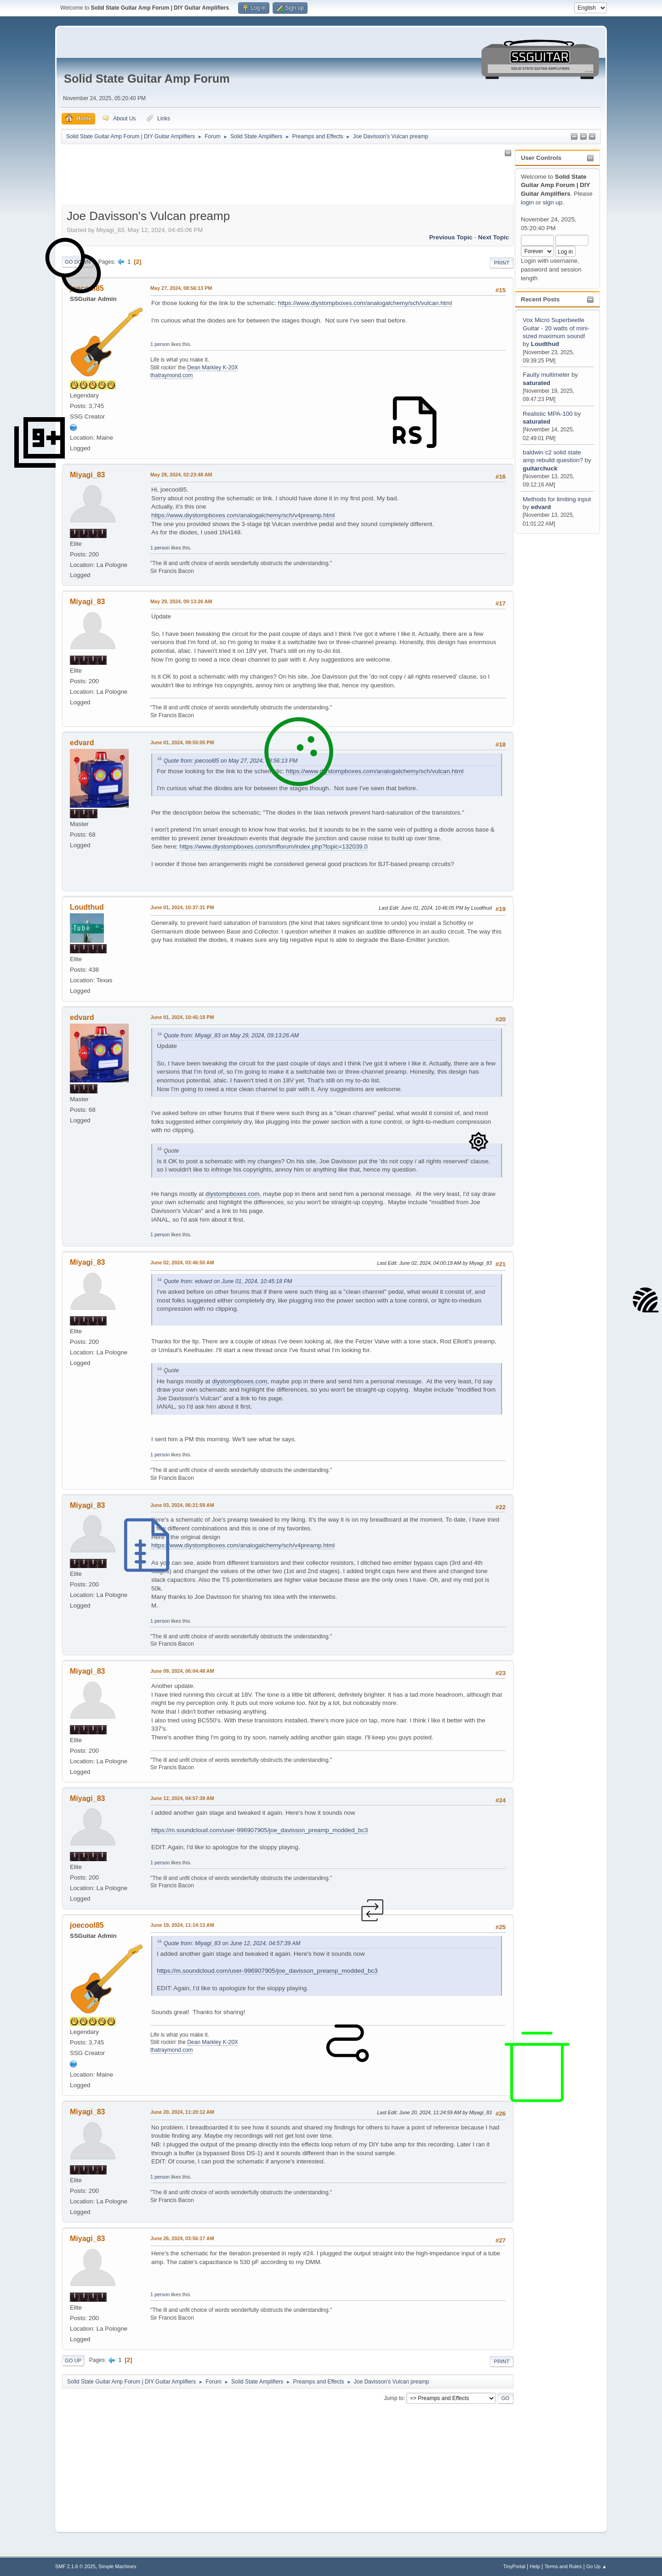  What do you see at coordinates (40, 442) in the screenshot?
I see `indicates 9 or more items in a stack or collection` at bounding box center [40, 442].